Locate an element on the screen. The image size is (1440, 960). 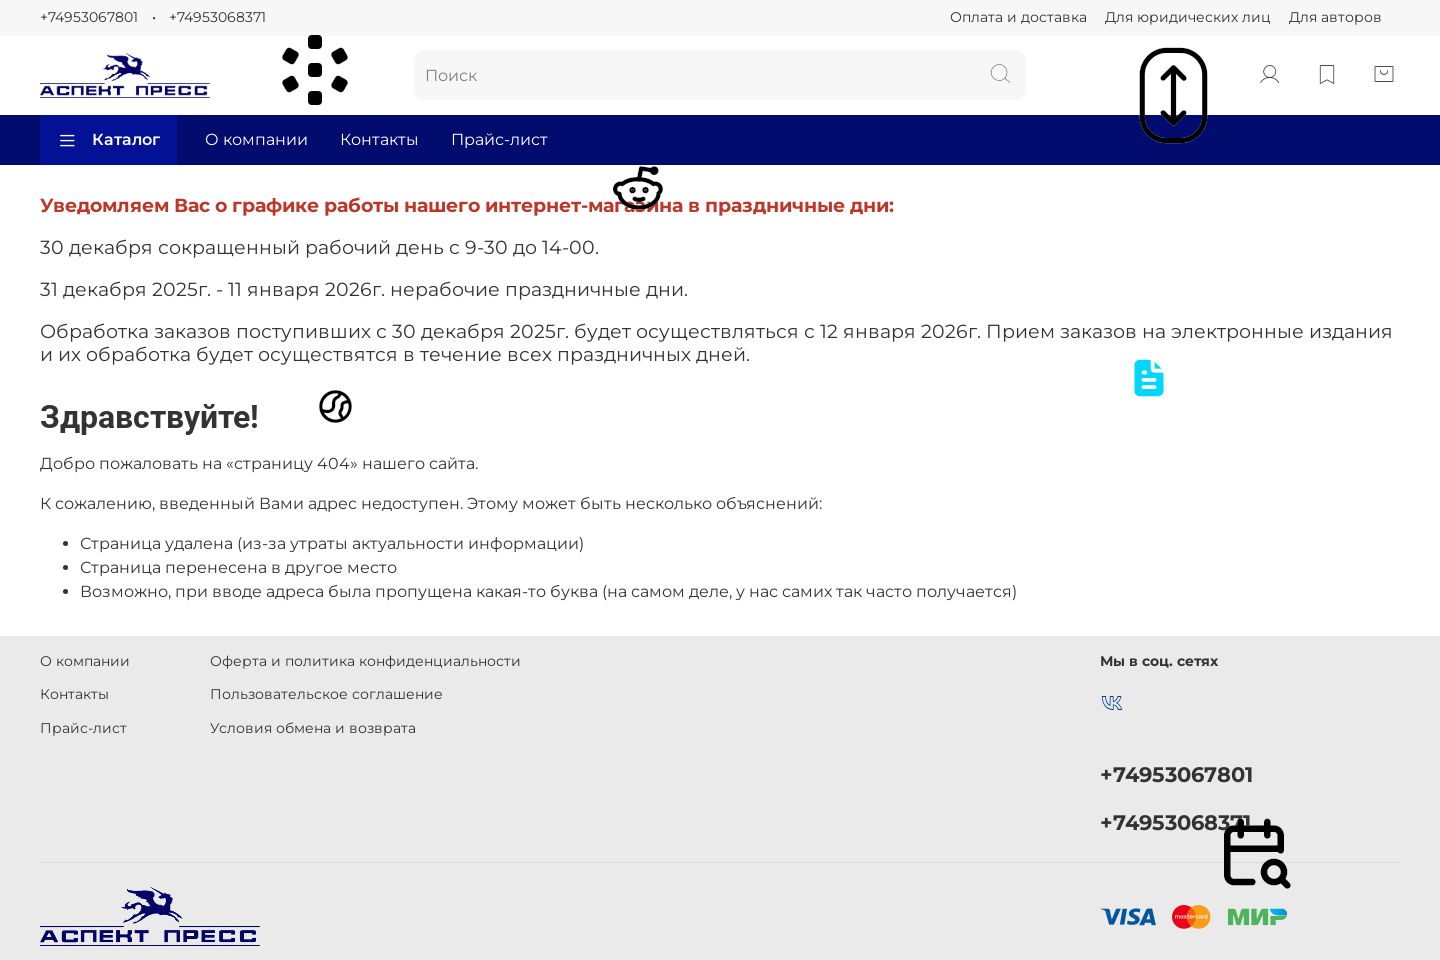
view document contents is located at coordinates (1149, 378).